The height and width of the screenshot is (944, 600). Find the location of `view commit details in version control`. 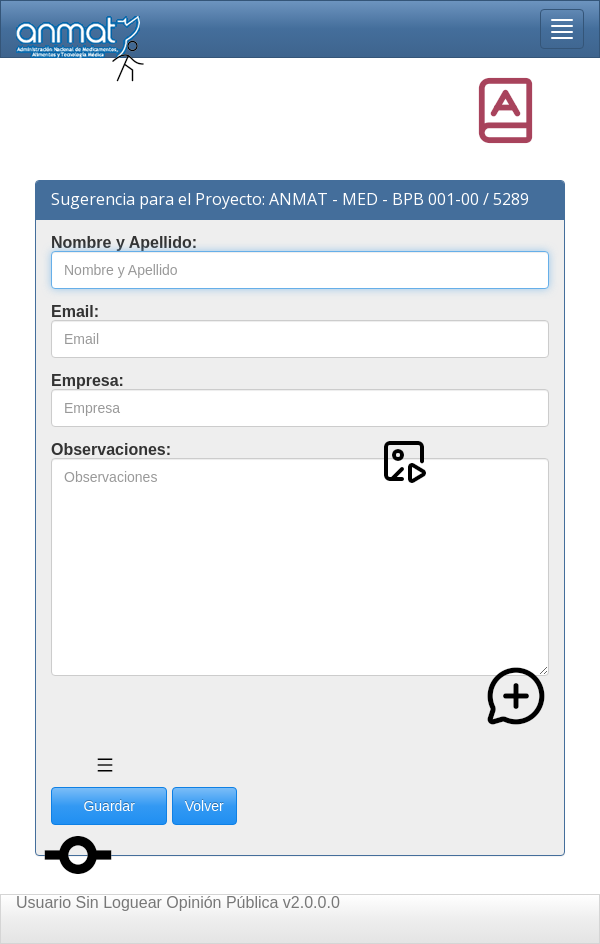

view commit details in version control is located at coordinates (78, 855).